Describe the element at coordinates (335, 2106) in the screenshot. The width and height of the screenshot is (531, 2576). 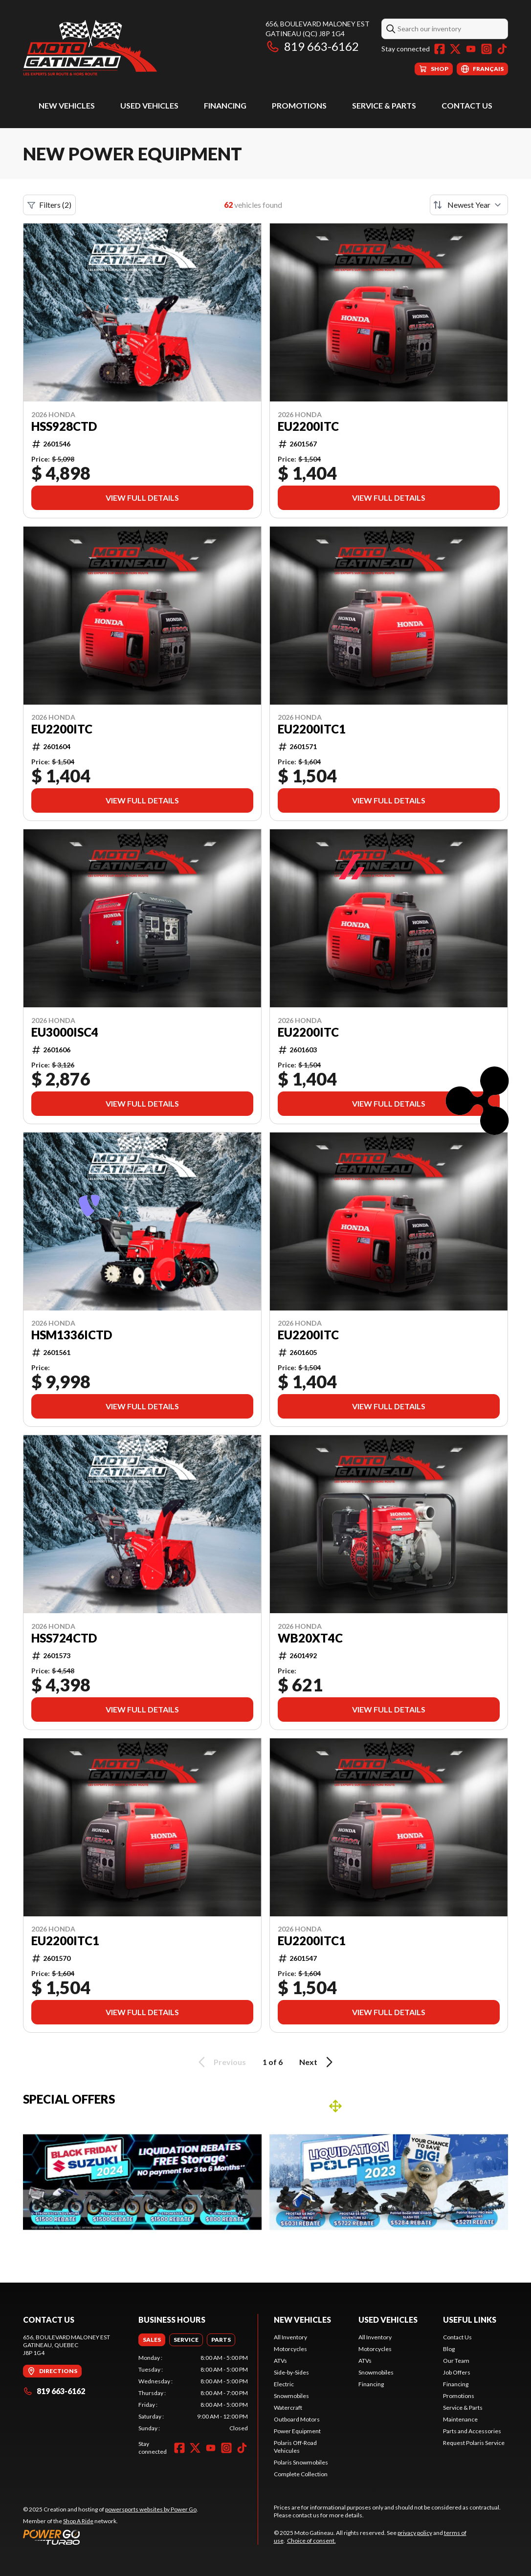
I see `drag to reposition element` at that location.